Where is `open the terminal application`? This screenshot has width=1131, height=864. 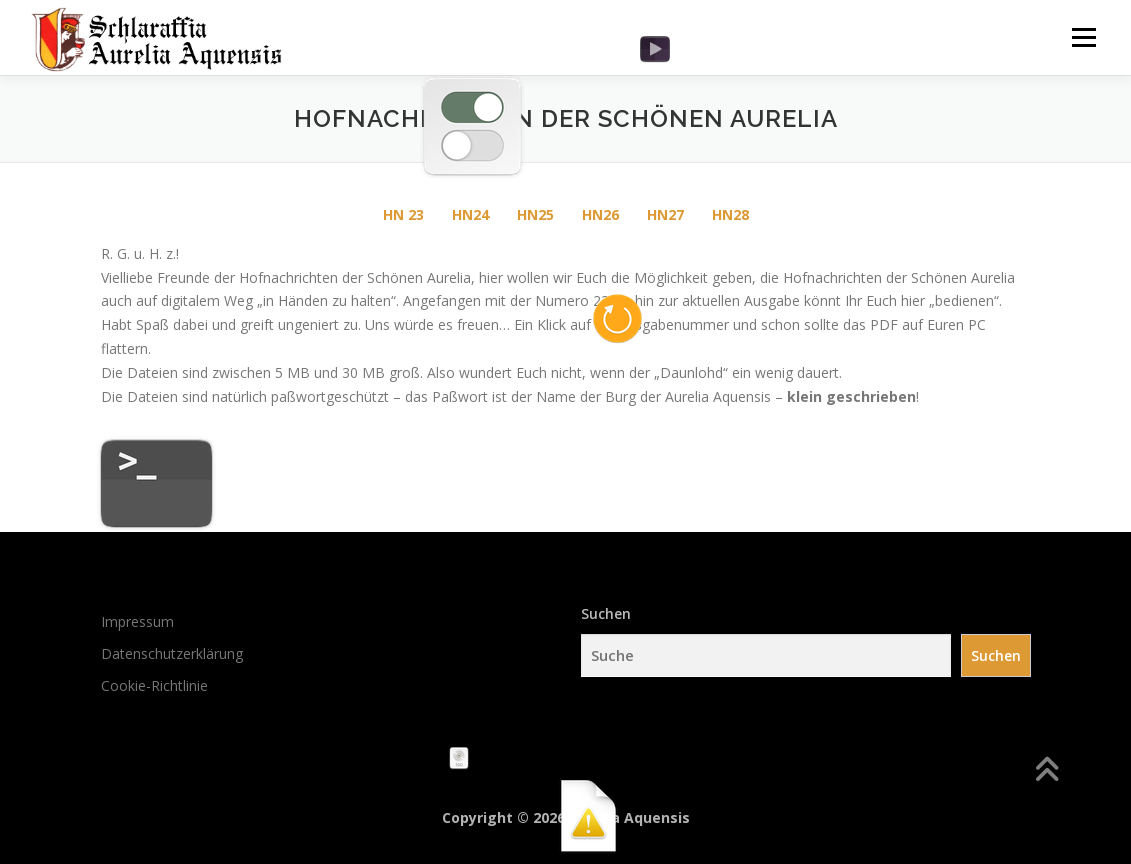
open the terminal application is located at coordinates (156, 483).